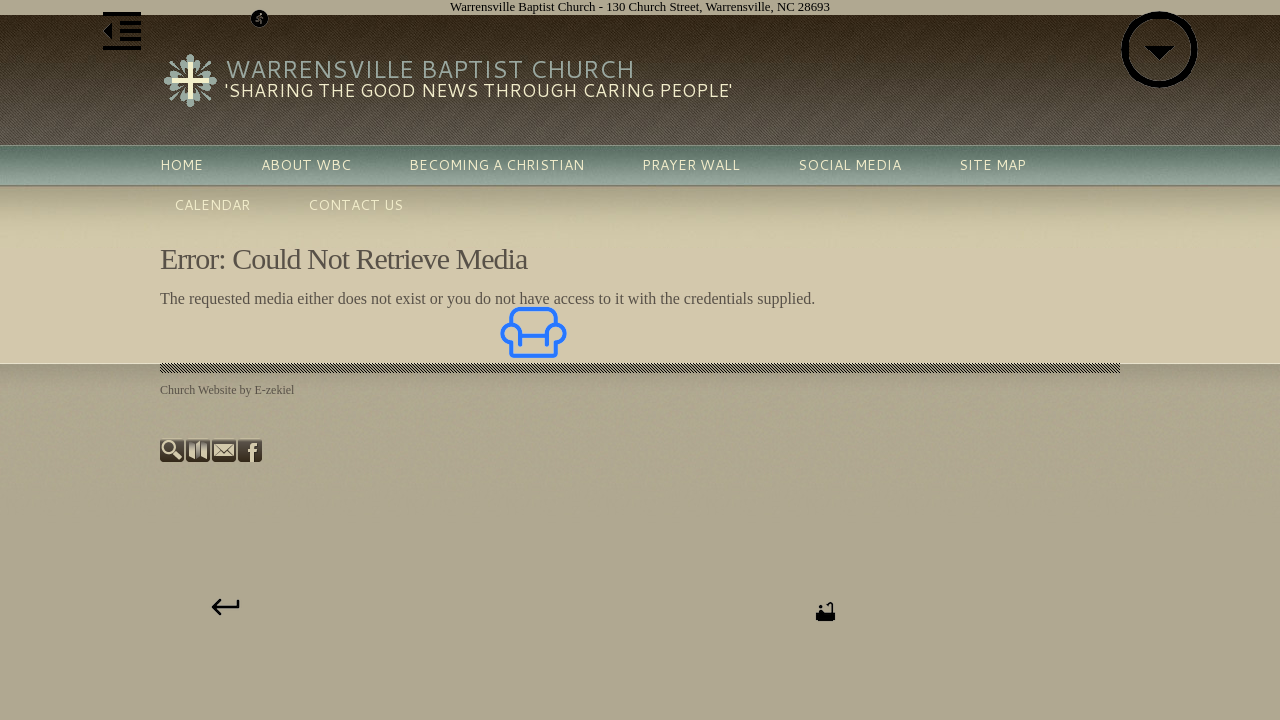 The image size is (1280, 720). What do you see at coordinates (825, 611) in the screenshot?
I see `indicates bathroom amenities available` at bounding box center [825, 611].